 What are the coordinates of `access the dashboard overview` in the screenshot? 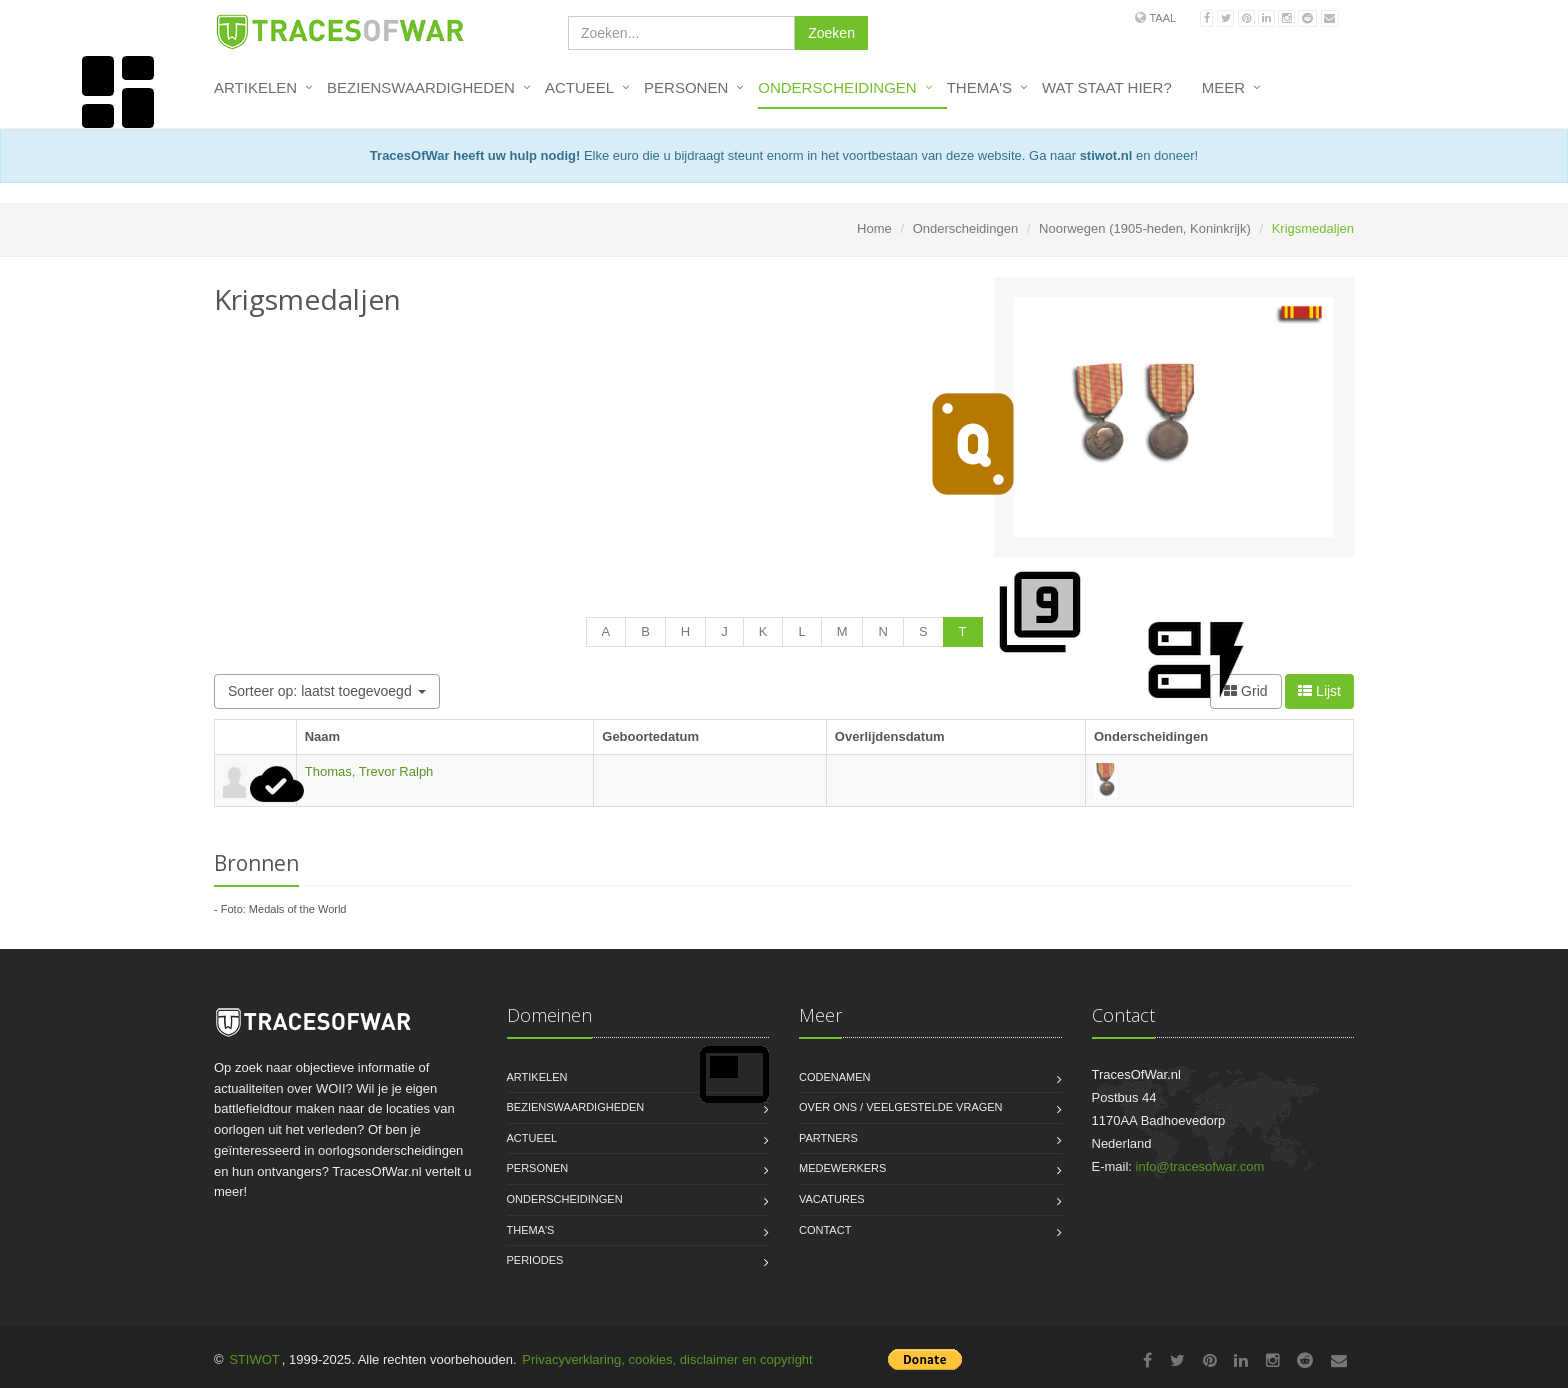 It's located at (118, 92).